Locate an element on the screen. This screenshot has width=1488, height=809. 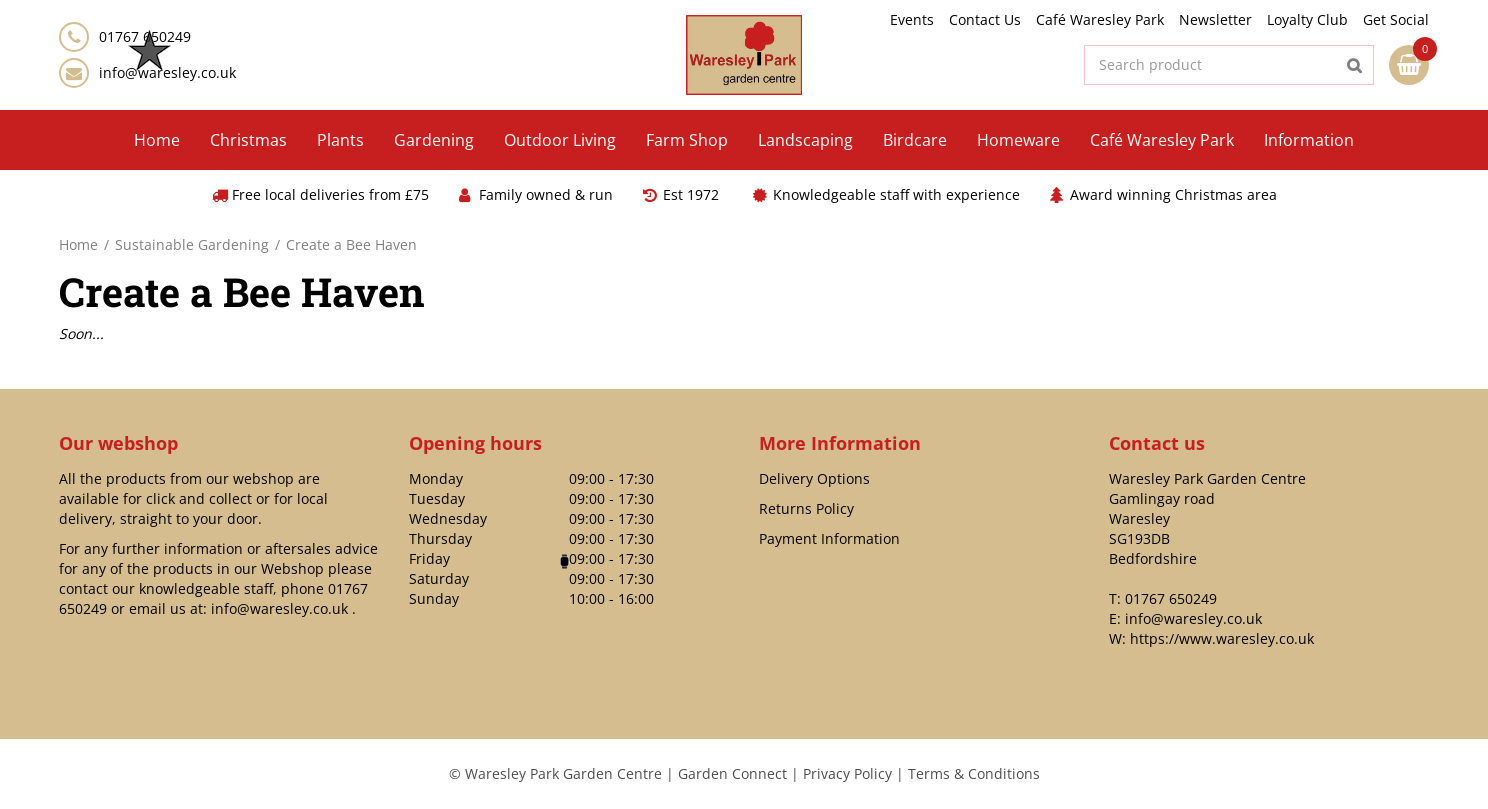
apple watch ultra device icon is located at coordinates (564, 561).